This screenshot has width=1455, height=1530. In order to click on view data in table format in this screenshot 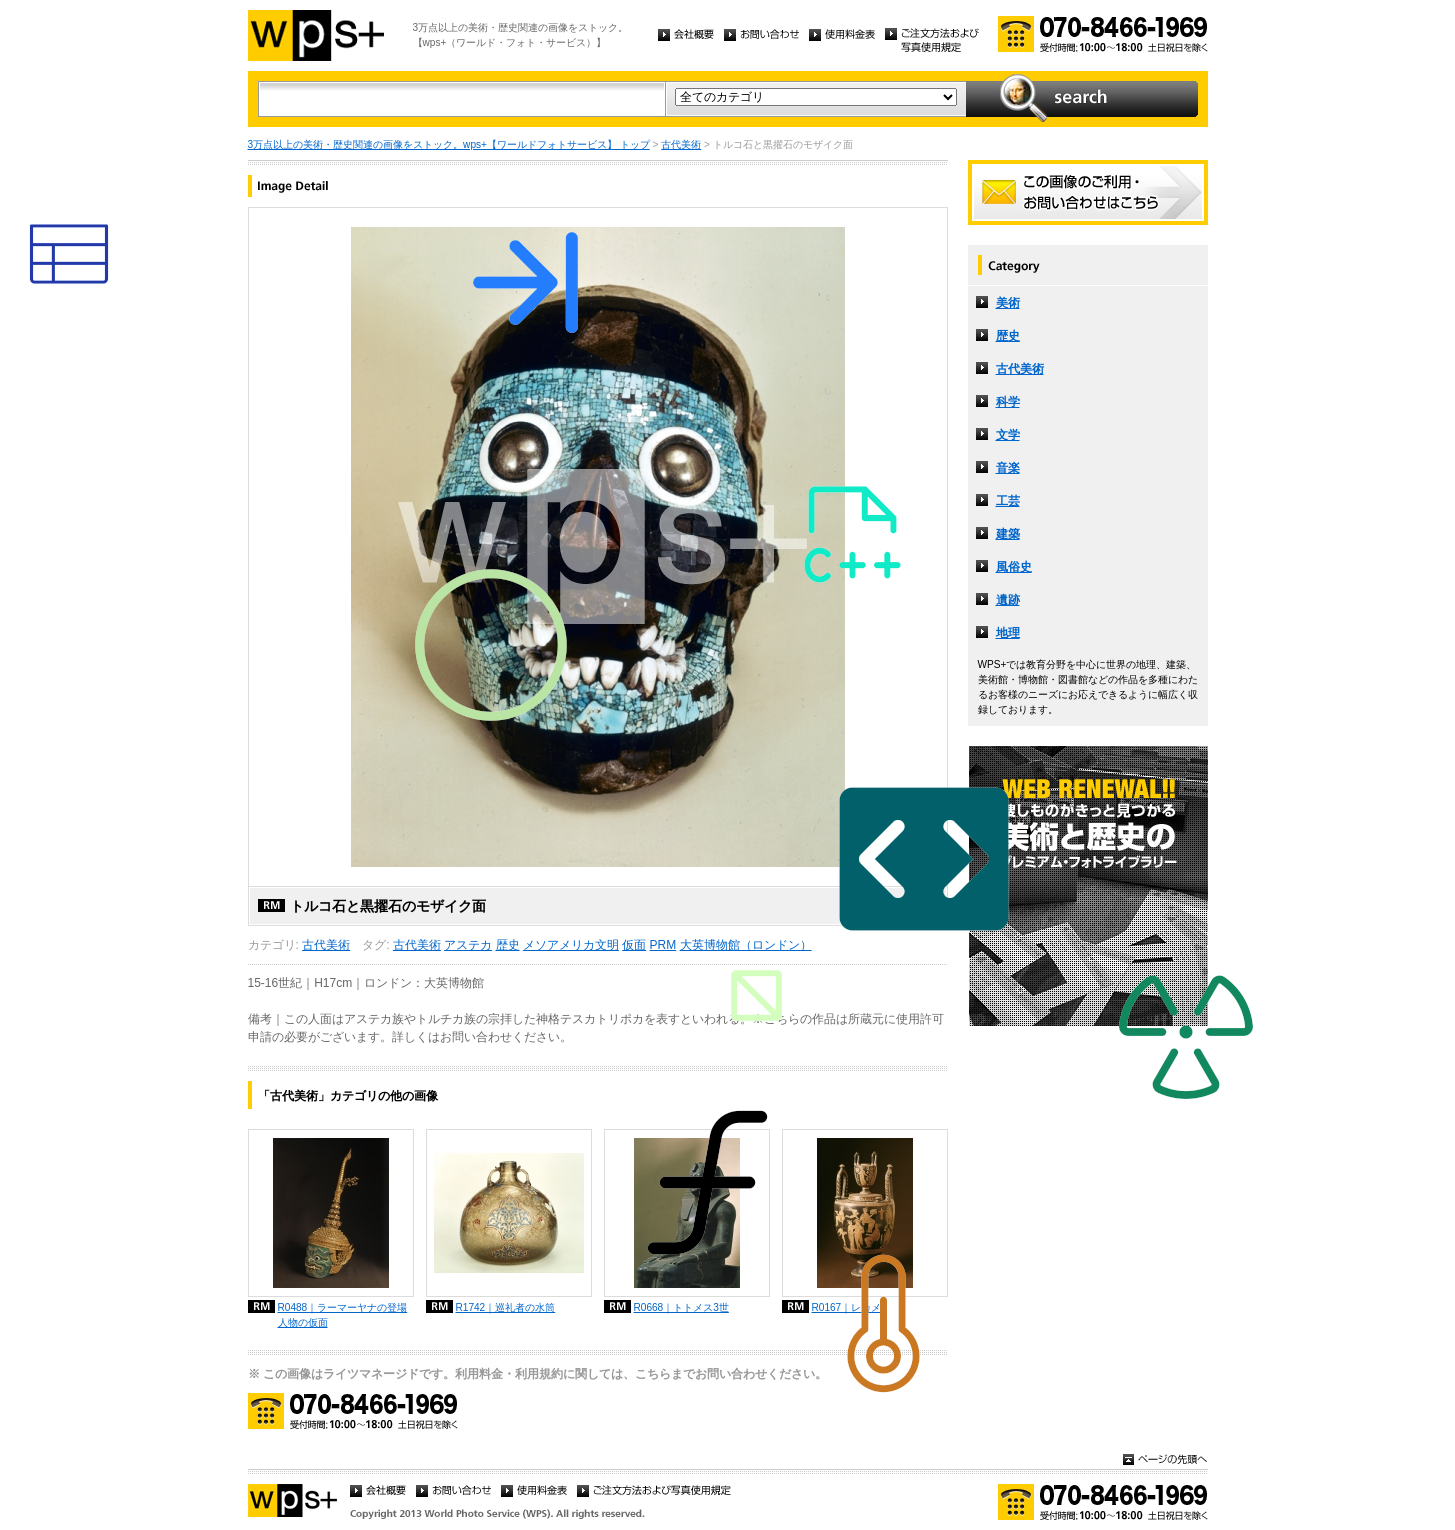, I will do `click(69, 254)`.